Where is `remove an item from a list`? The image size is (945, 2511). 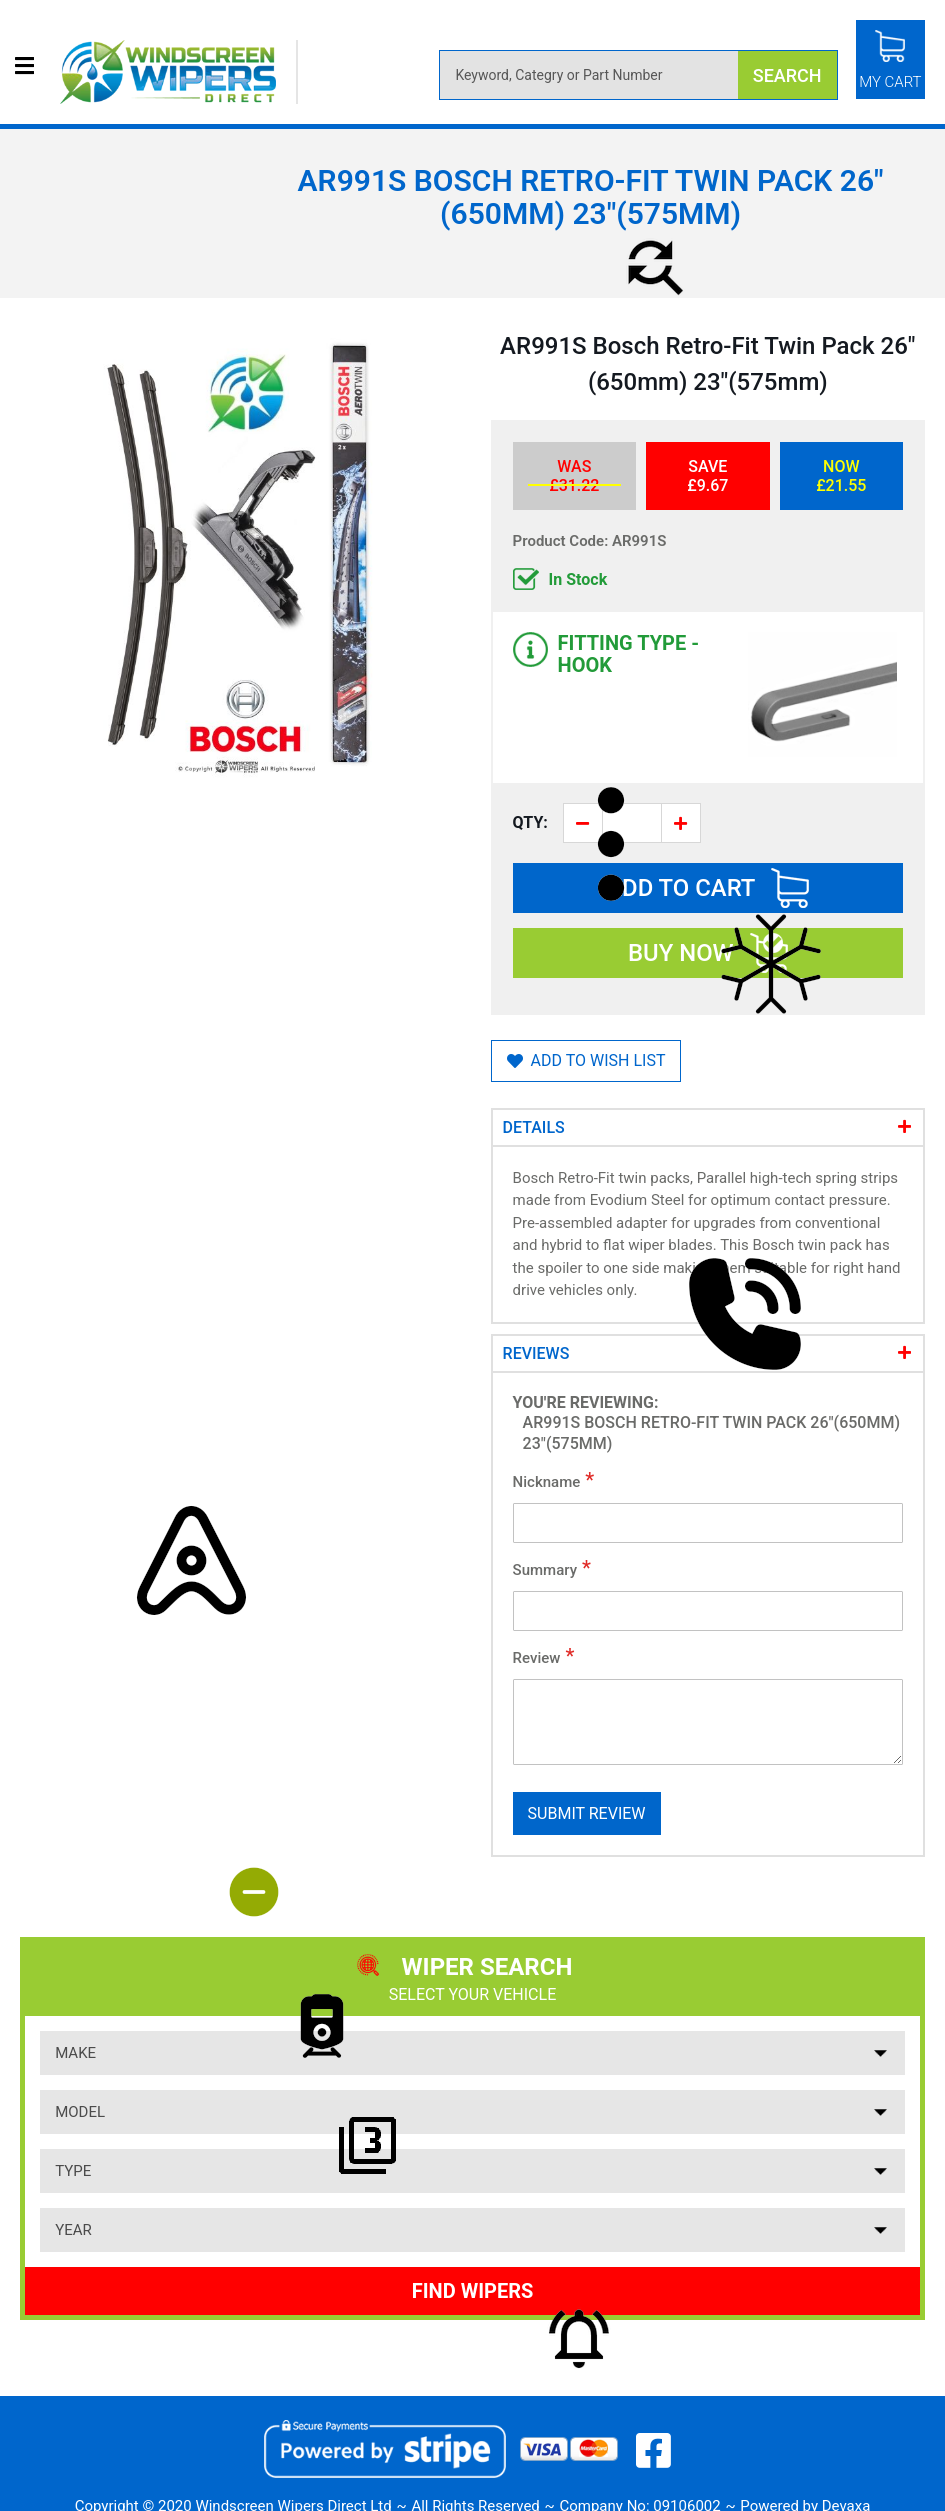 remove an item from a list is located at coordinates (254, 1892).